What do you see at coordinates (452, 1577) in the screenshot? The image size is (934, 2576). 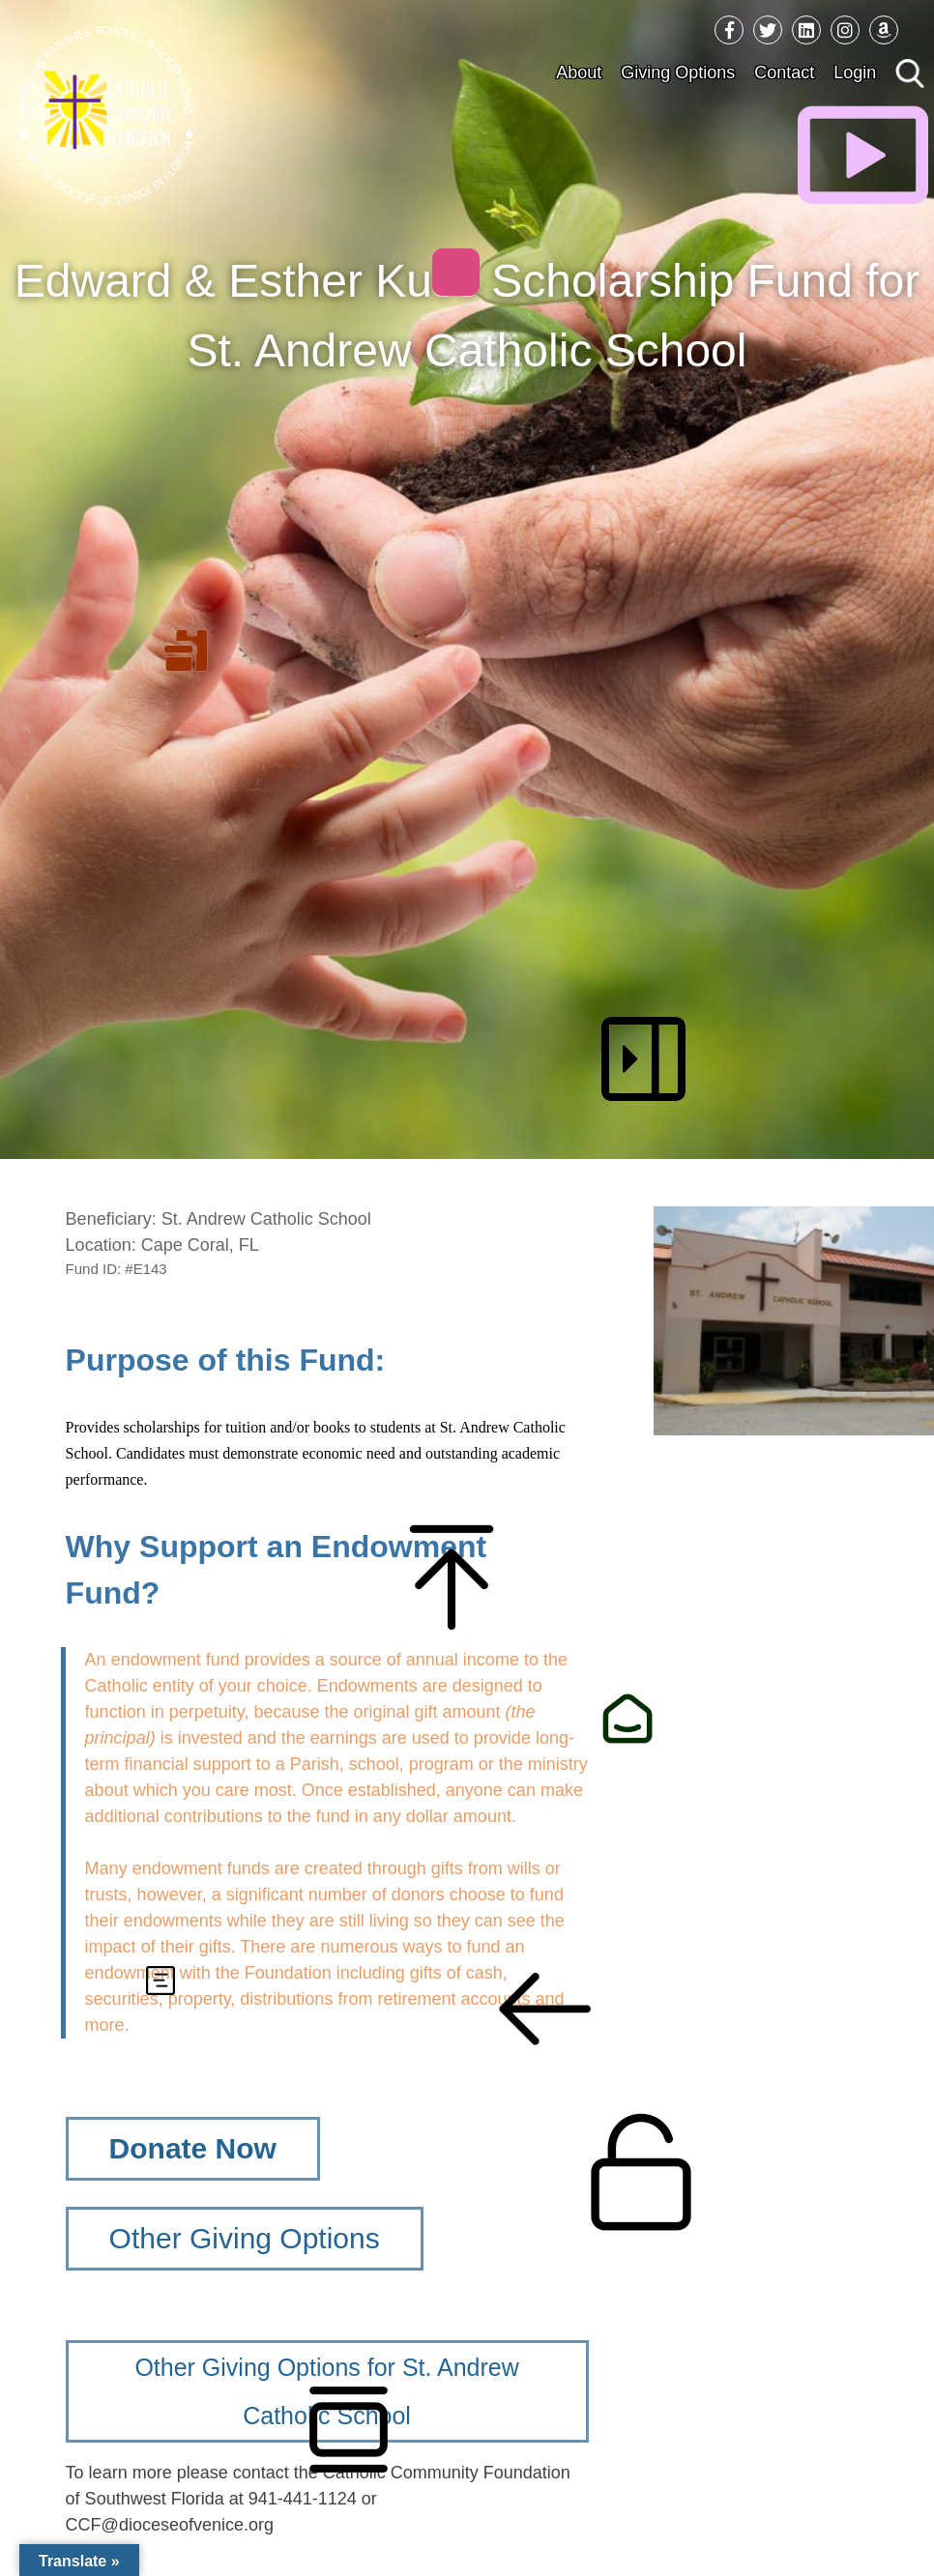 I see `move item to top of list` at bounding box center [452, 1577].